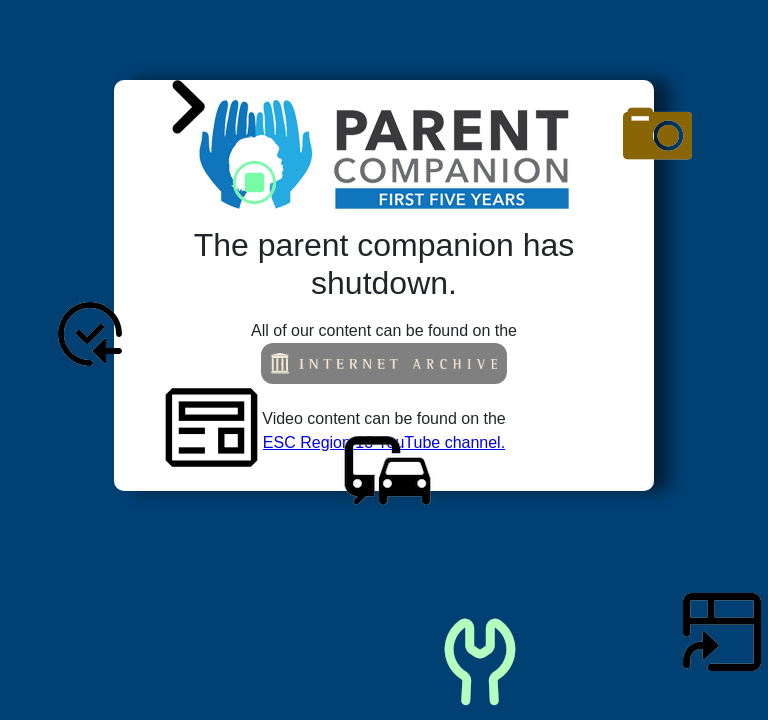  What do you see at coordinates (387, 470) in the screenshot?
I see `view commute options` at bounding box center [387, 470].